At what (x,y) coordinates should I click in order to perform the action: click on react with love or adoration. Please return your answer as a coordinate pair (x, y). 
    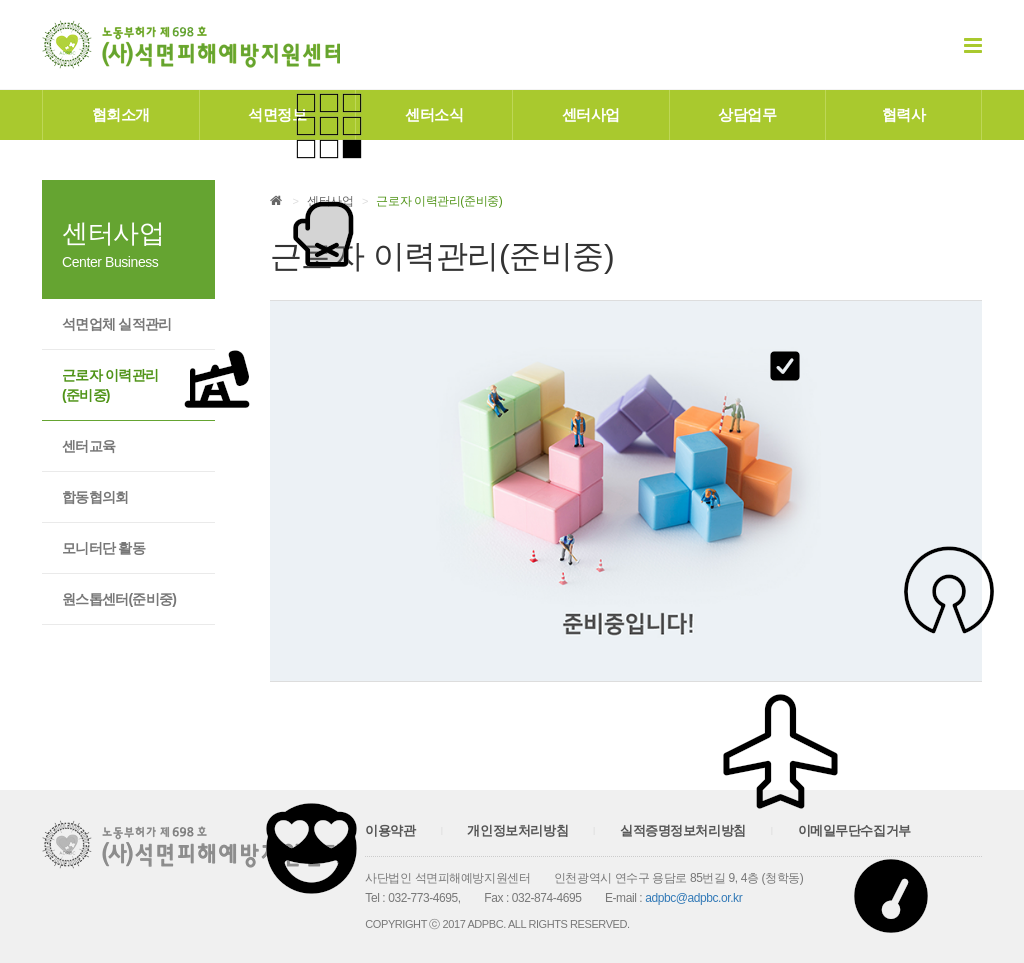
    Looking at the image, I should click on (311, 848).